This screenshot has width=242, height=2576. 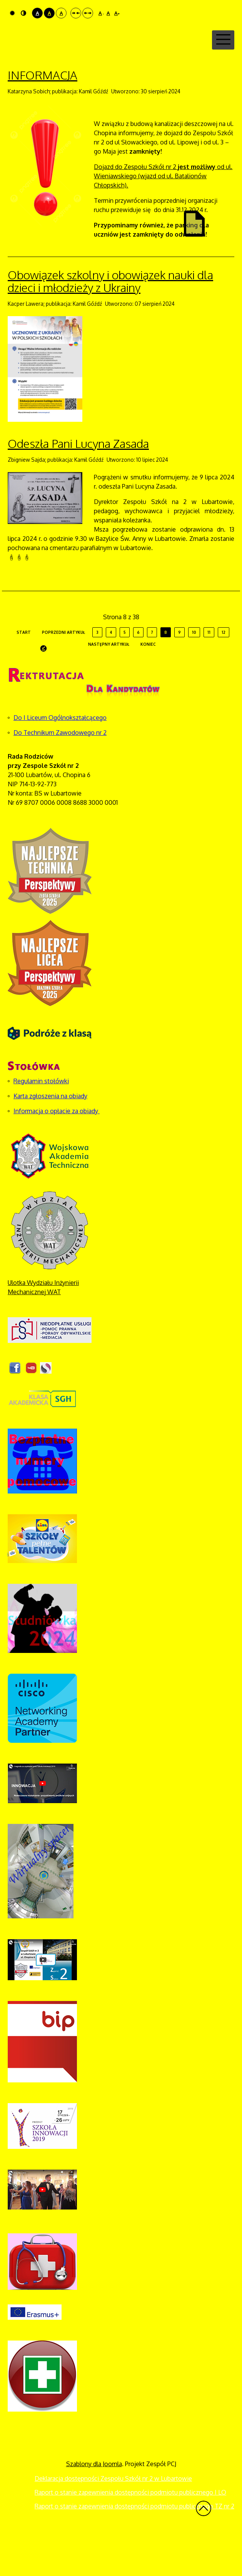 What do you see at coordinates (43, 648) in the screenshot?
I see `indicates content is available offline` at bounding box center [43, 648].